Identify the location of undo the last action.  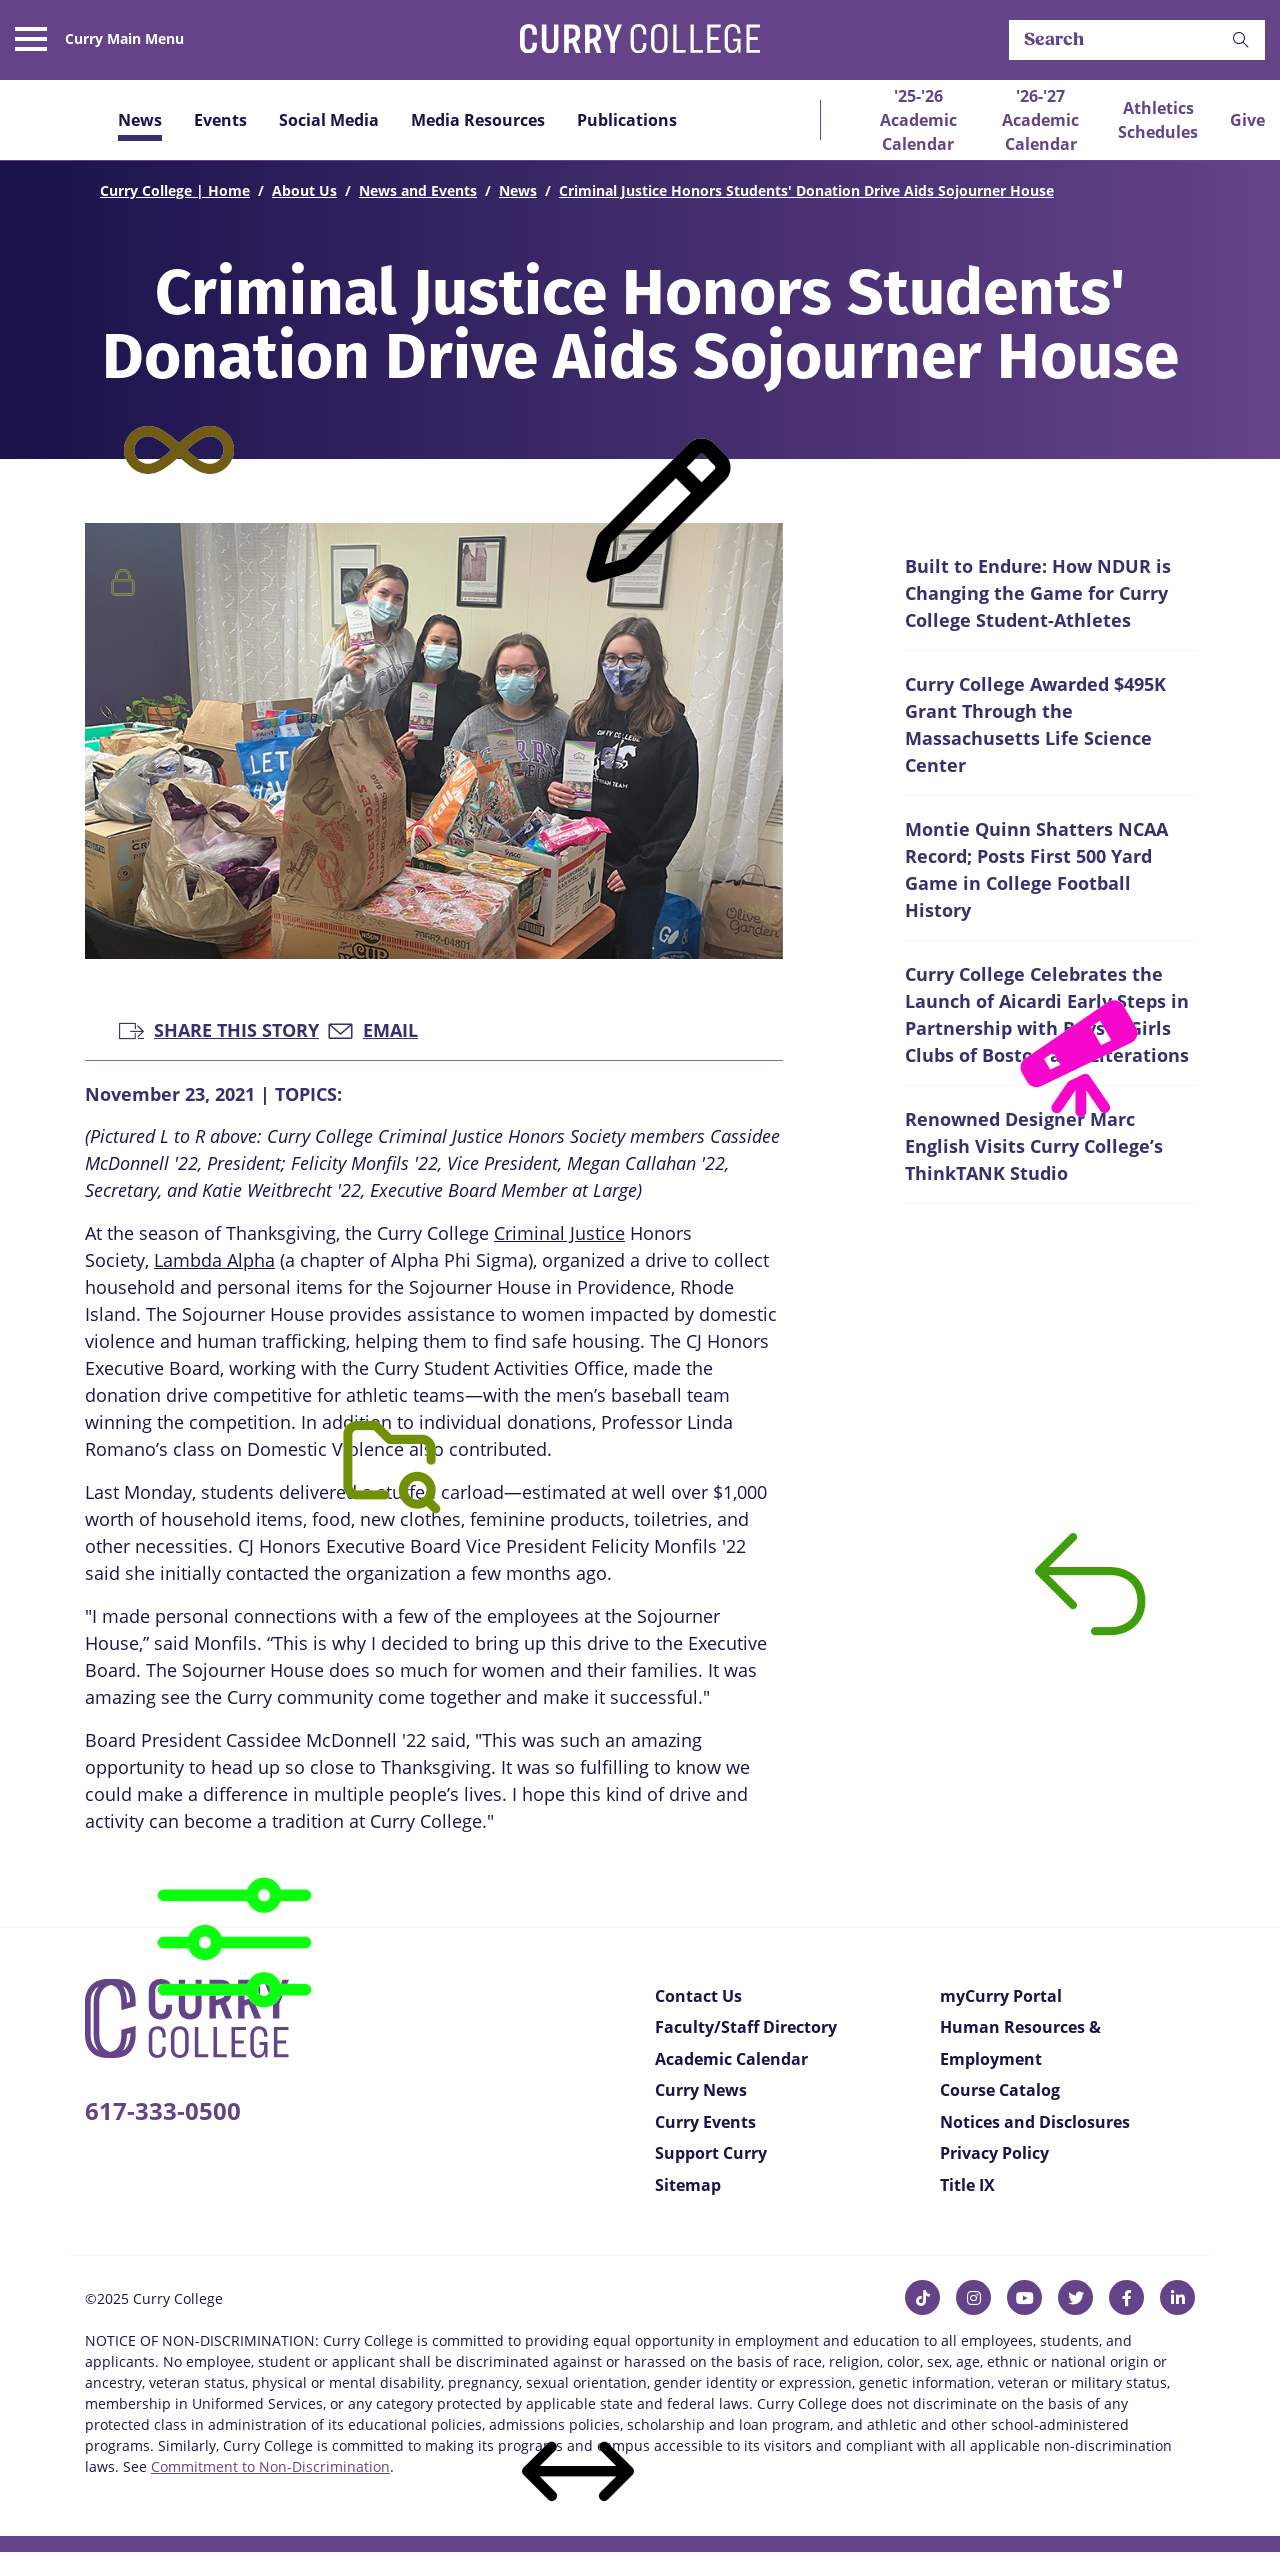
(1089, 1587).